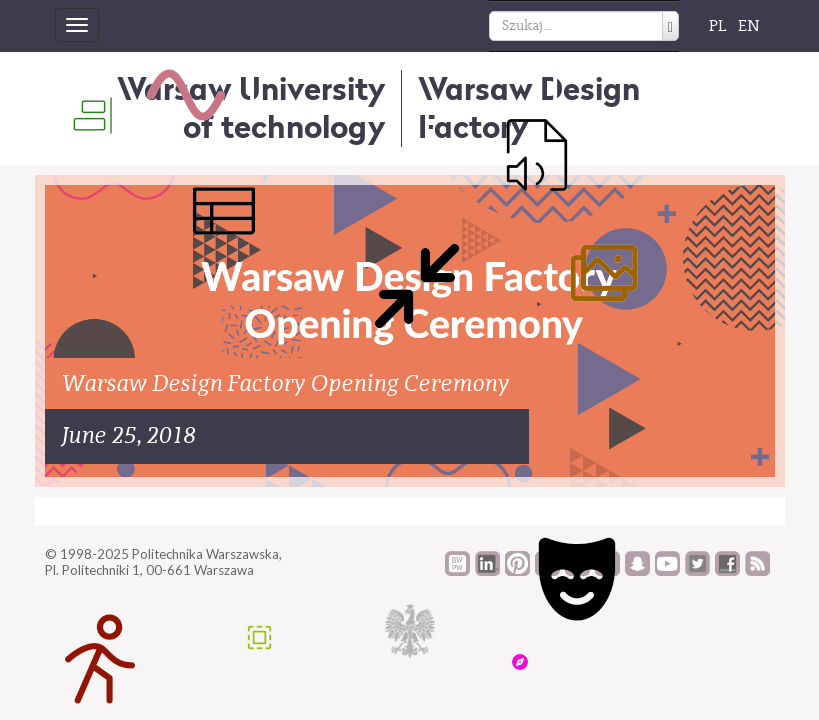 This screenshot has width=819, height=720. I want to click on minimize or collapse the current window, so click(417, 286).